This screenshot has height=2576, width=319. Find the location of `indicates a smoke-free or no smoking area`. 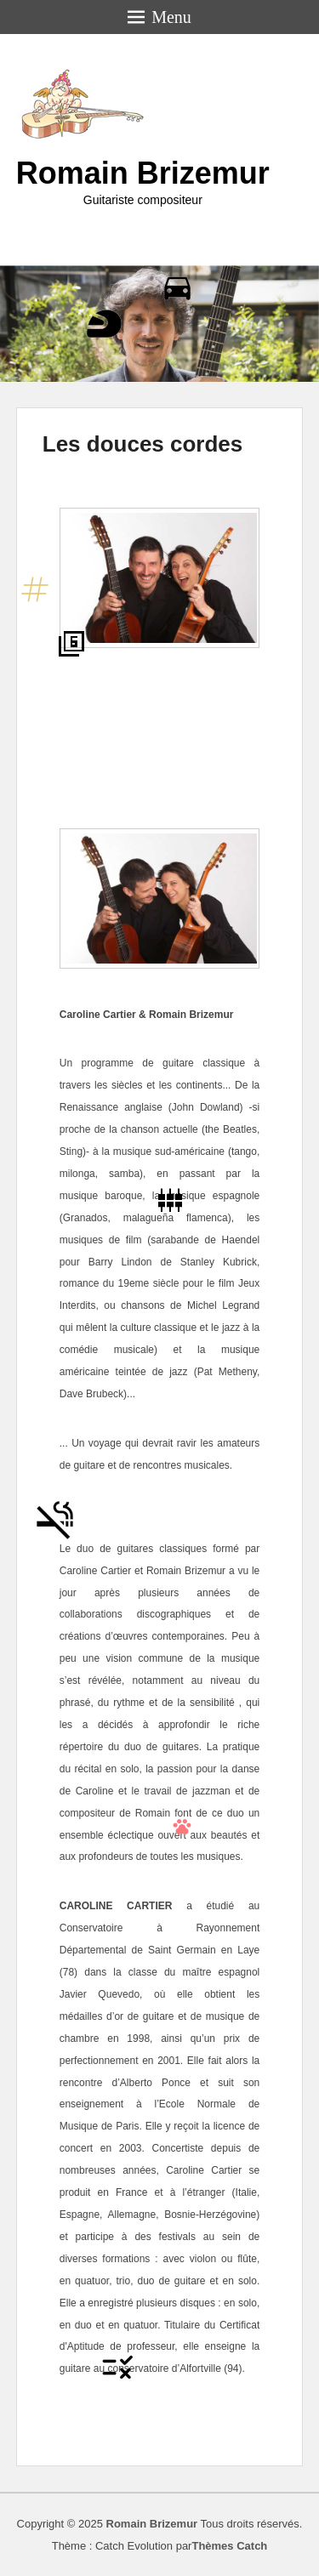

indicates a smoke-free or no smoking area is located at coordinates (54, 1519).